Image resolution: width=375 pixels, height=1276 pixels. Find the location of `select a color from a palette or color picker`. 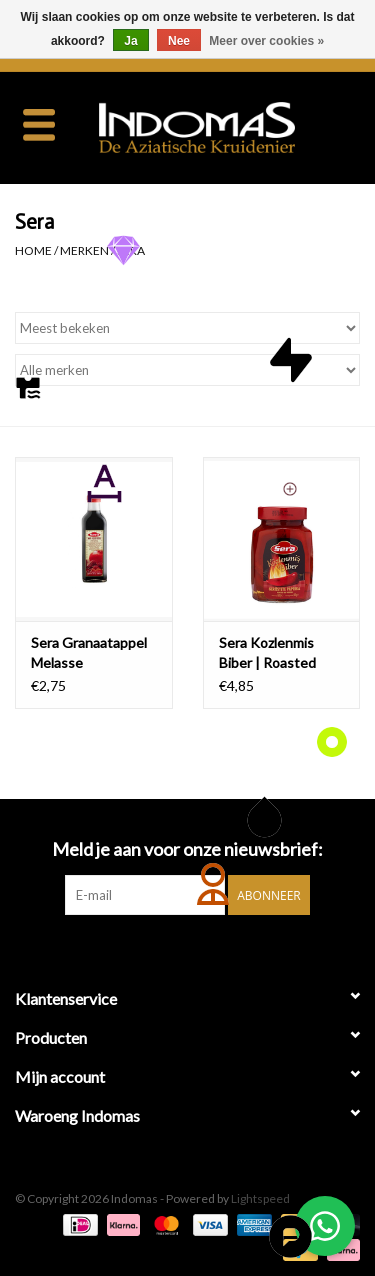

select a color from a palette or color picker is located at coordinates (264, 818).